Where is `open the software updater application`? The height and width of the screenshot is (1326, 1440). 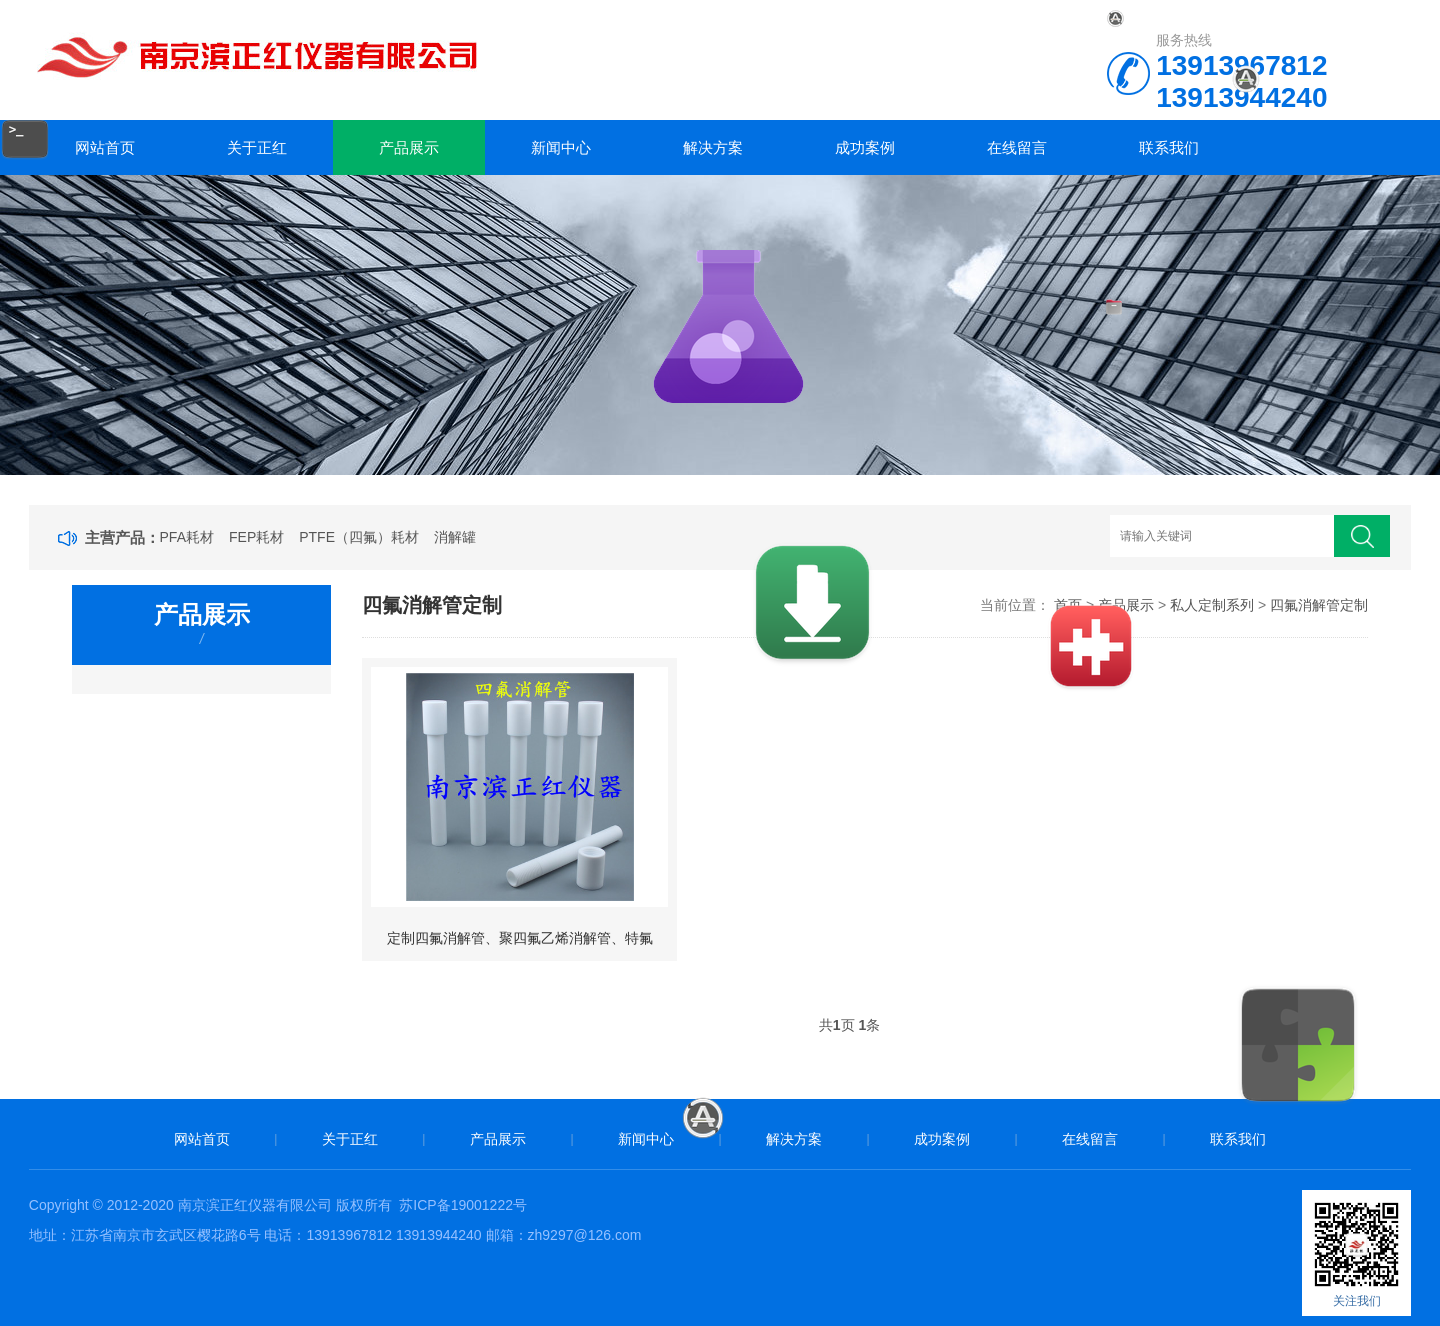 open the software updater application is located at coordinates (1115, 18).